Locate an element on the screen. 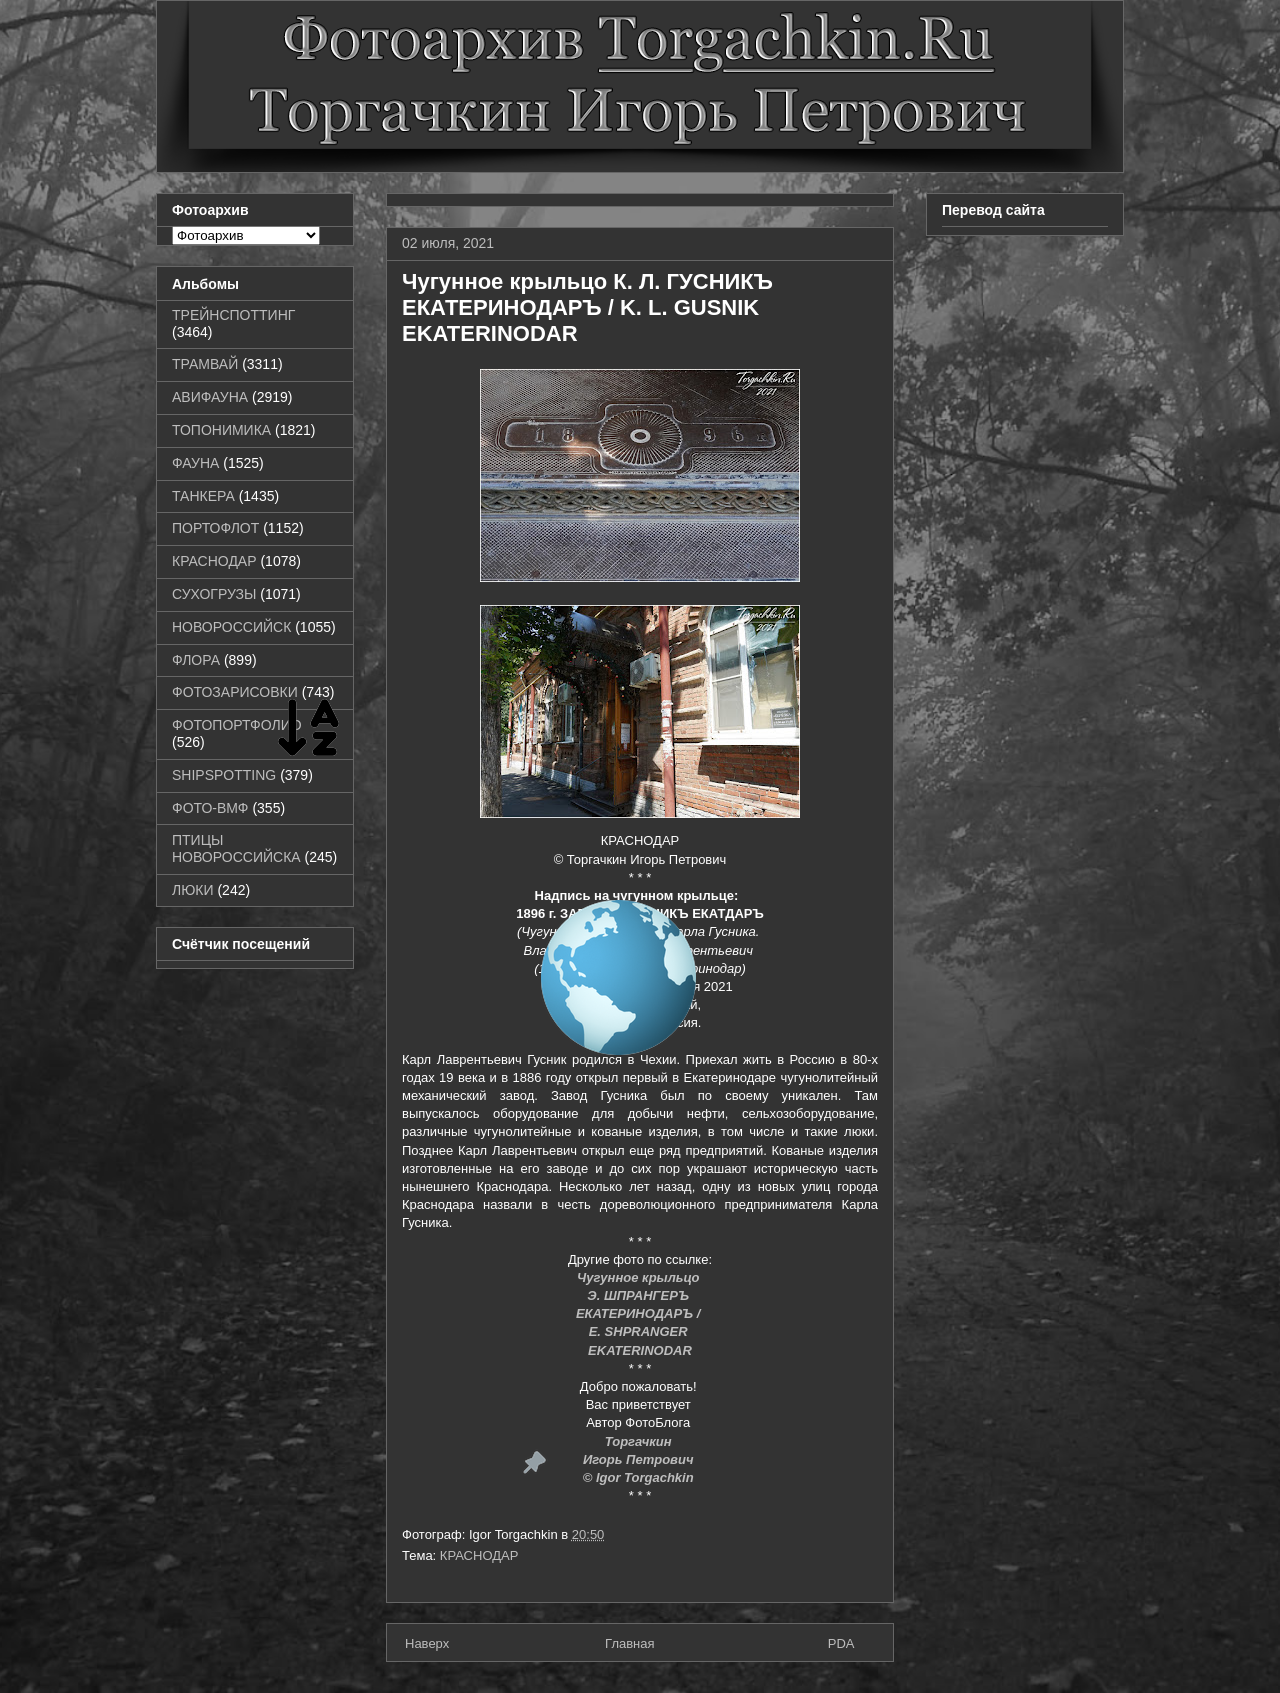 This screenshot has width=1280, height=1693. pin an item to keep it visible is located at coordinates (535, 1462).